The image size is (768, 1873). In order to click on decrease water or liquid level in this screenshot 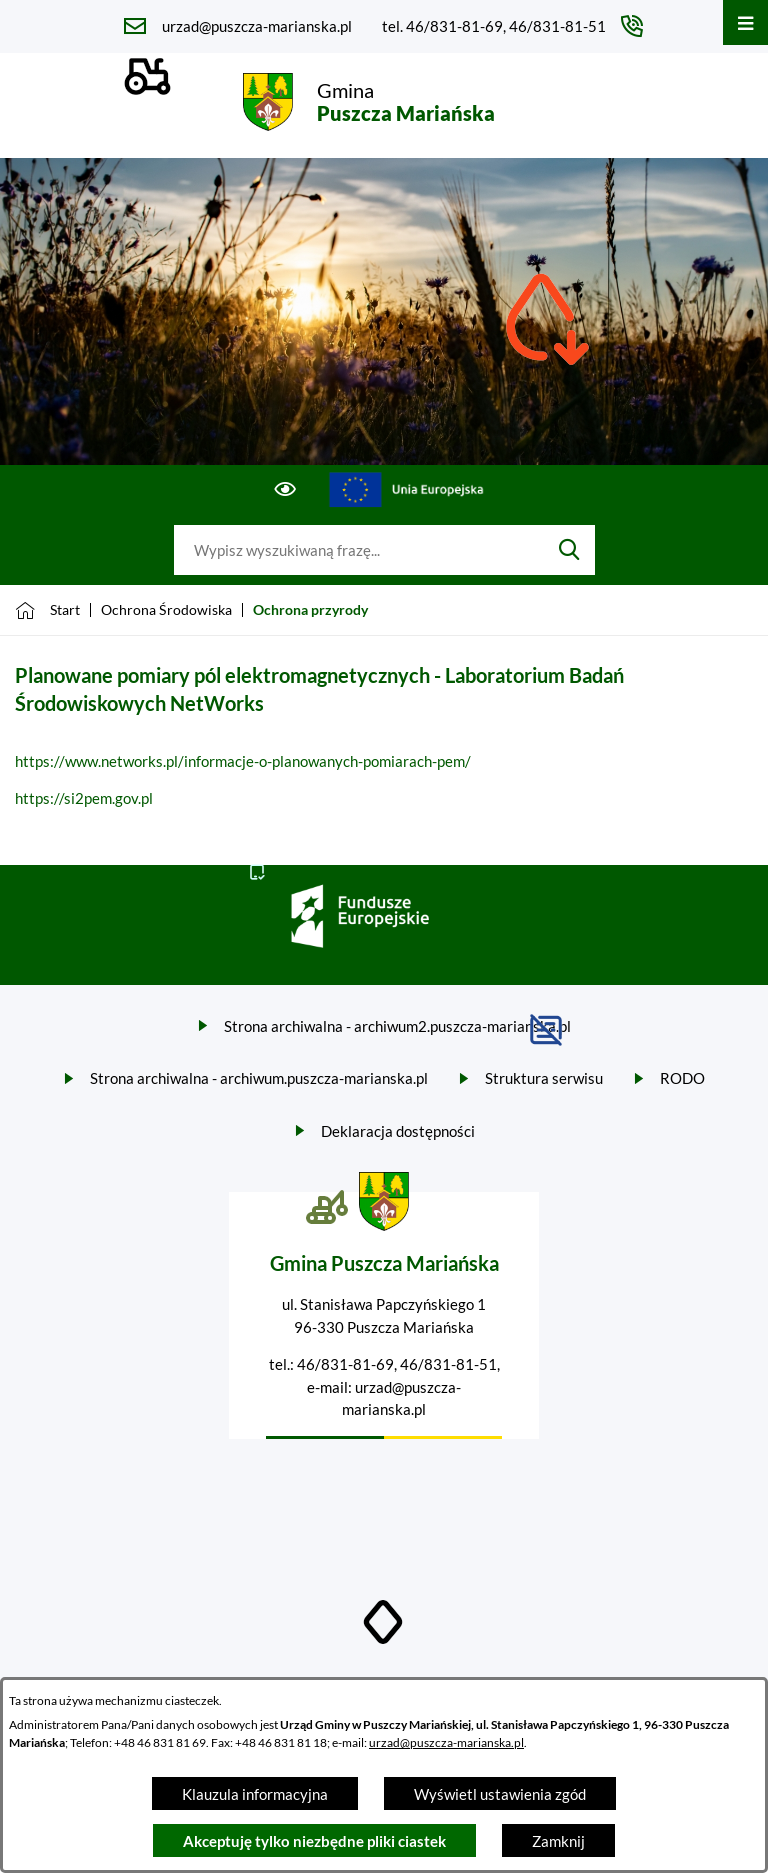, I will do `click(541, 317)`.